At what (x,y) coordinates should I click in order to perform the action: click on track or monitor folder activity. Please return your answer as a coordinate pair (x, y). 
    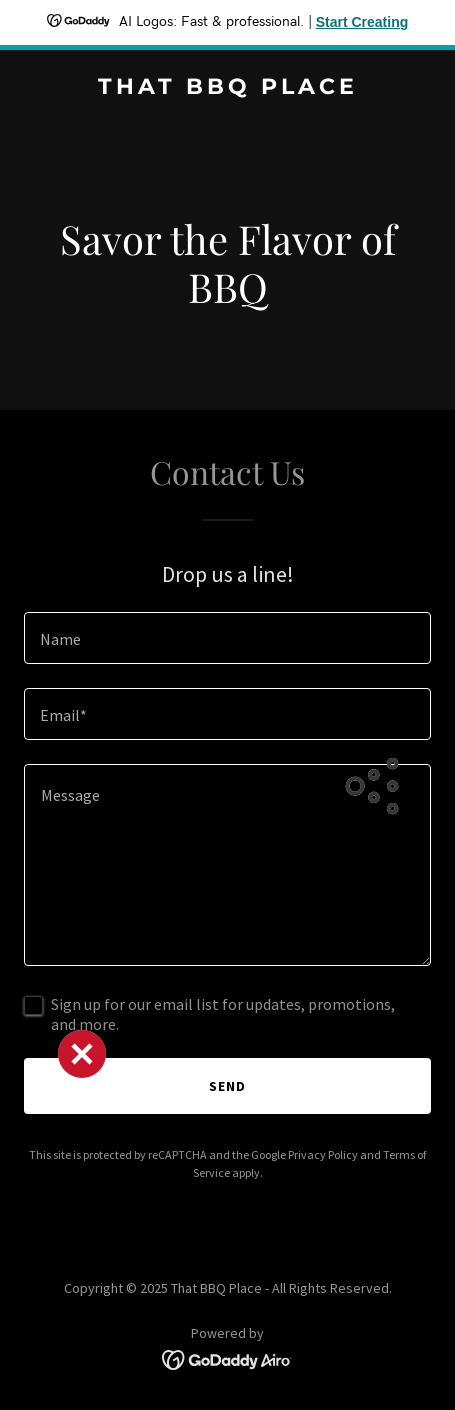
    Looking at the image, I should click on (372, 788).